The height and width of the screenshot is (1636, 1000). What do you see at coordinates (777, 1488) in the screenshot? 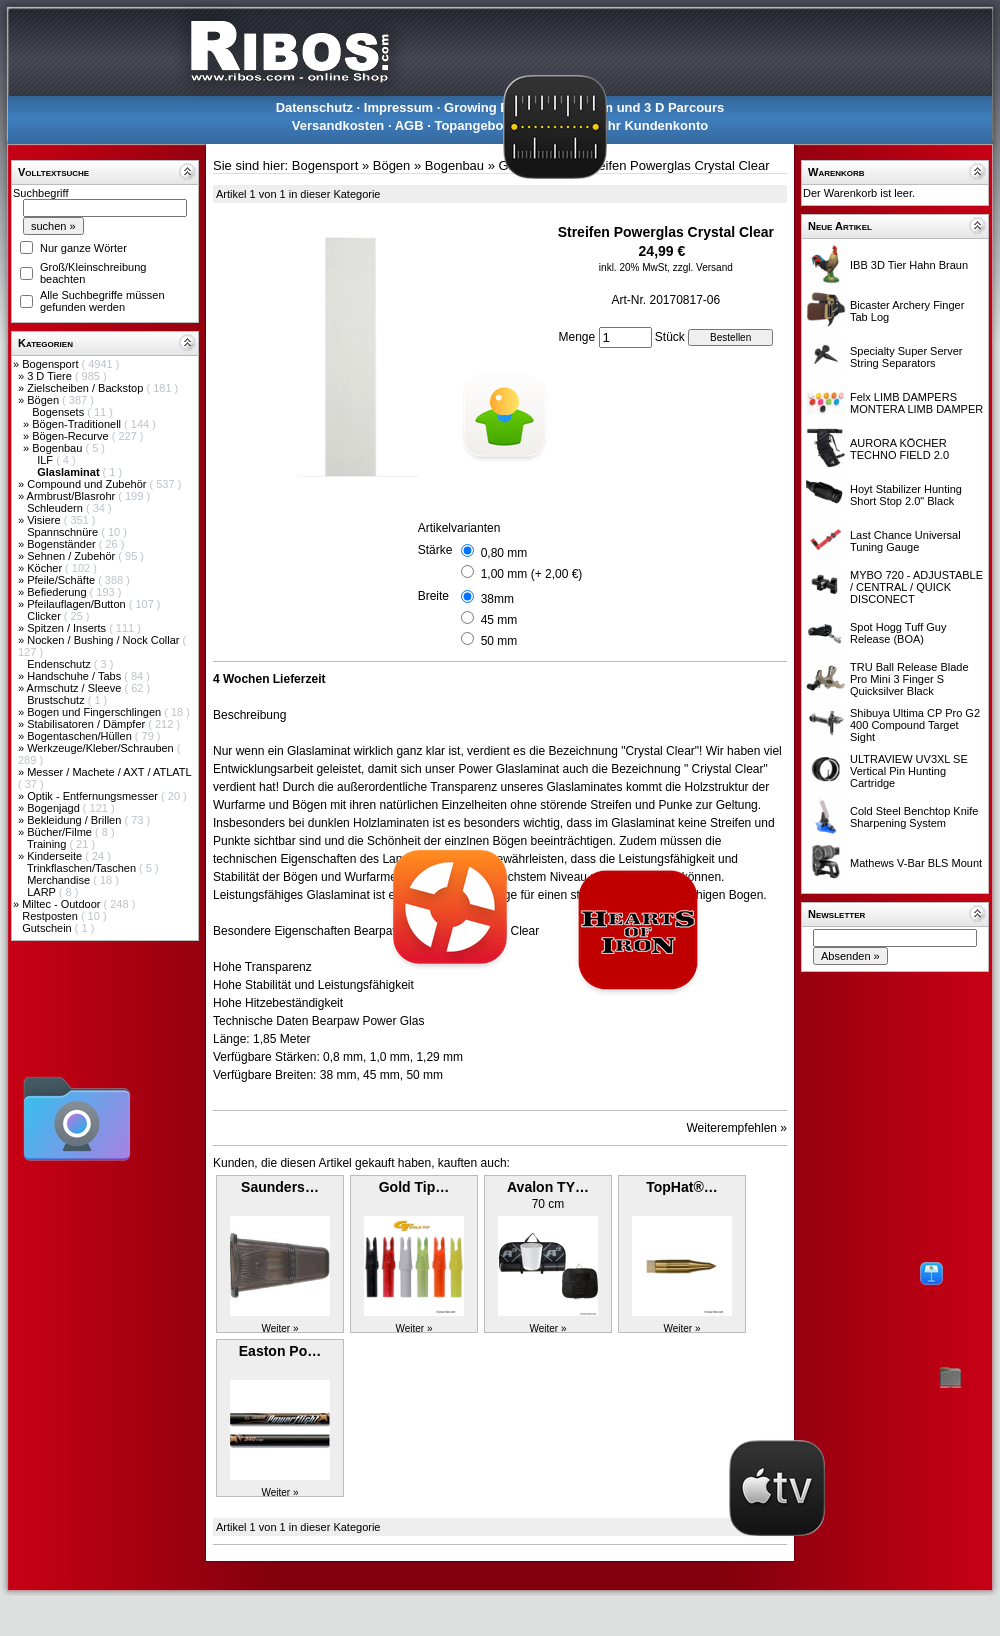
I see `open the apple tv app` at bounding box center [777, 1488].